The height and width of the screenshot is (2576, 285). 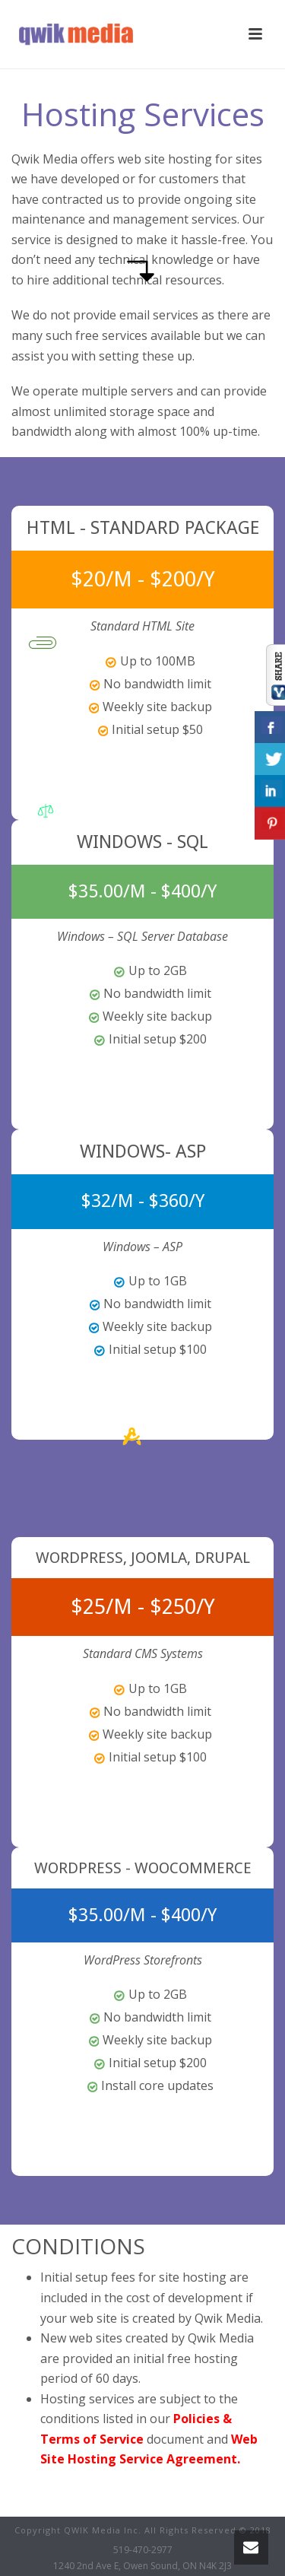 What do you see at coordinates (46, 811) in the screenshot?
I see `compare items or options` at bounding box center [46, 811].